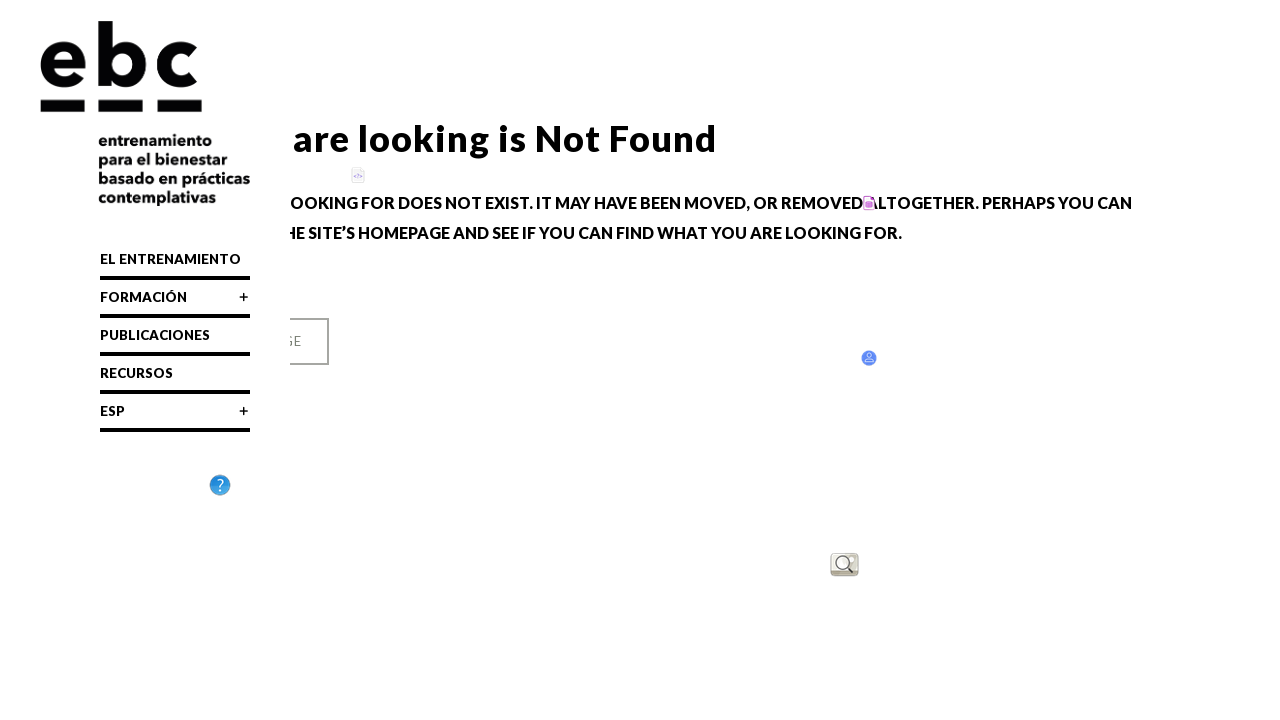  I want to click on access help and support documentation, so click(220, 485).